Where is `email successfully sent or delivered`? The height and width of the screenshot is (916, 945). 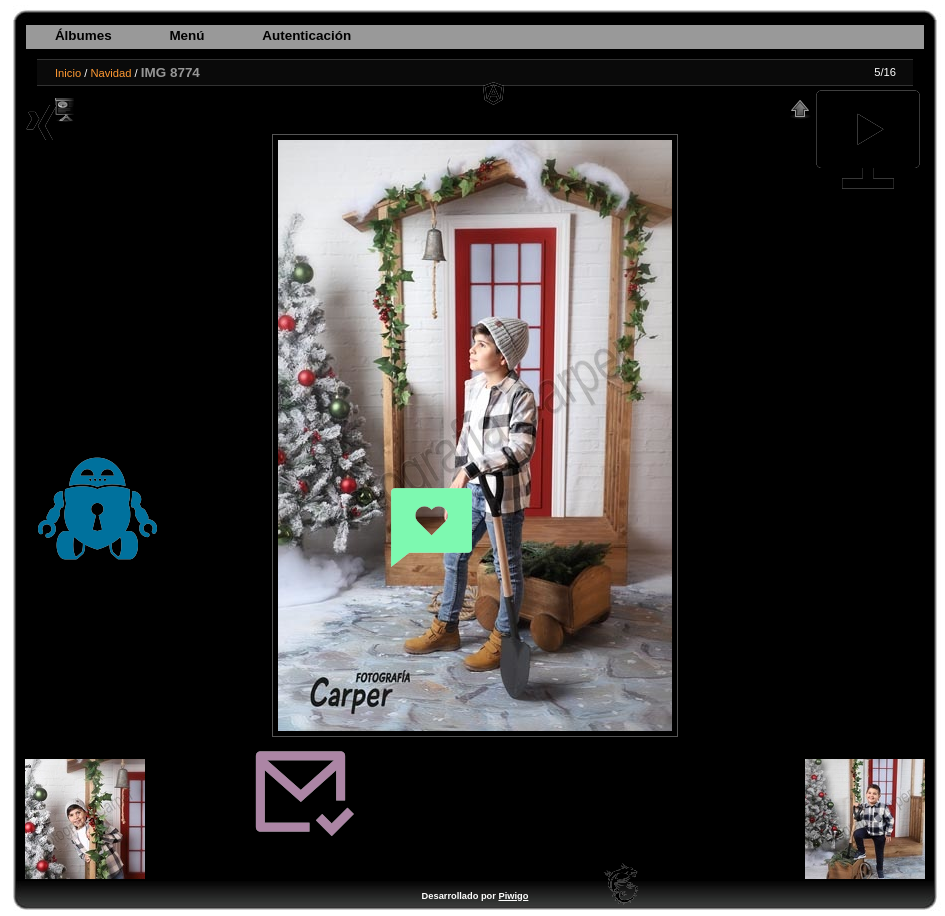
email successfully sent or delivered is located at coordinates (300, 791).